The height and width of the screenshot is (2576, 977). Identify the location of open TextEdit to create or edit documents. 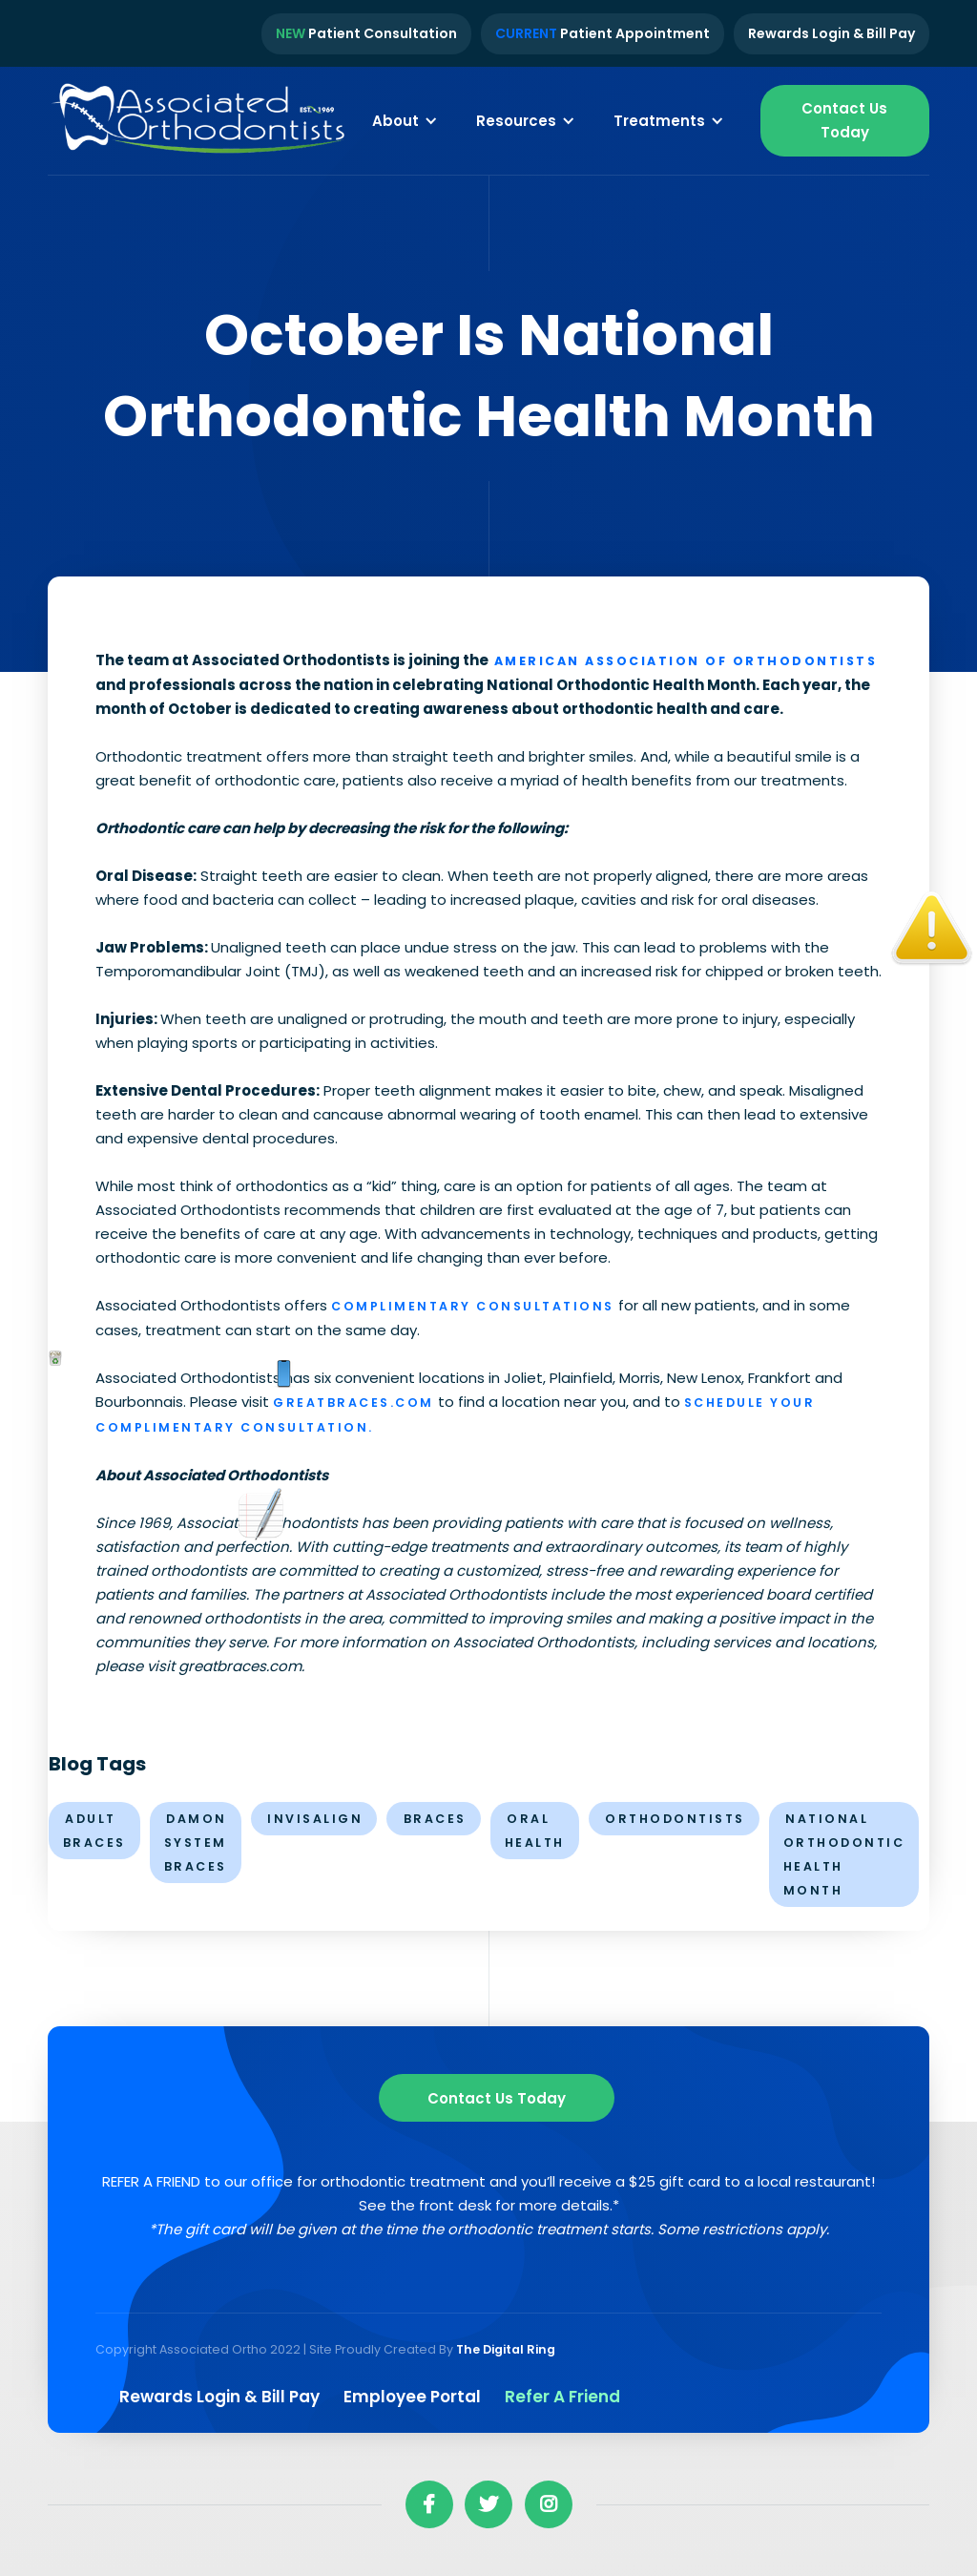
(260, 1515).